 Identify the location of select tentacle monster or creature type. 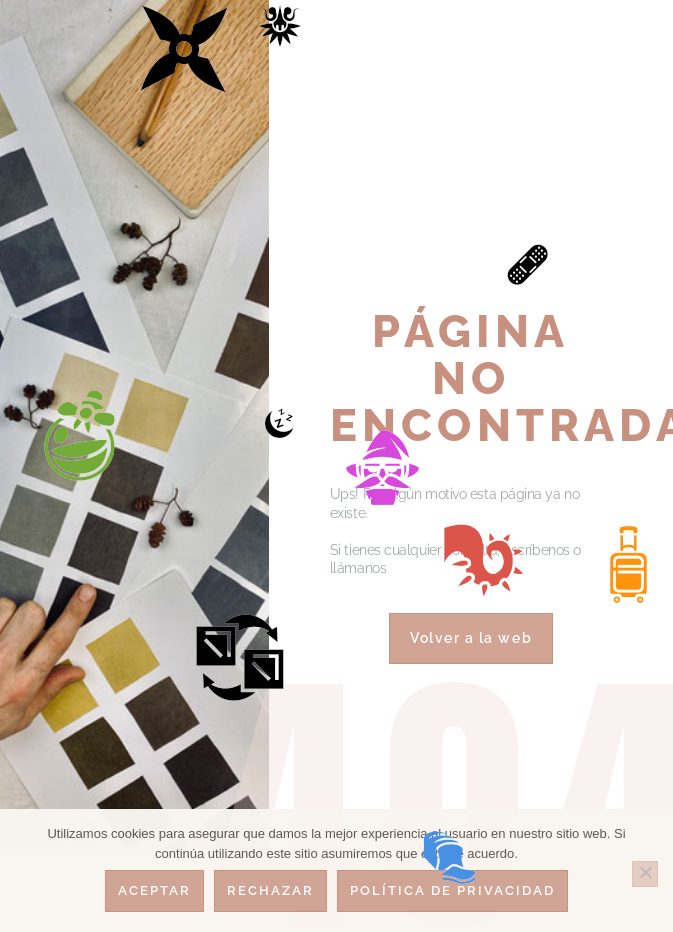
(483, 560).